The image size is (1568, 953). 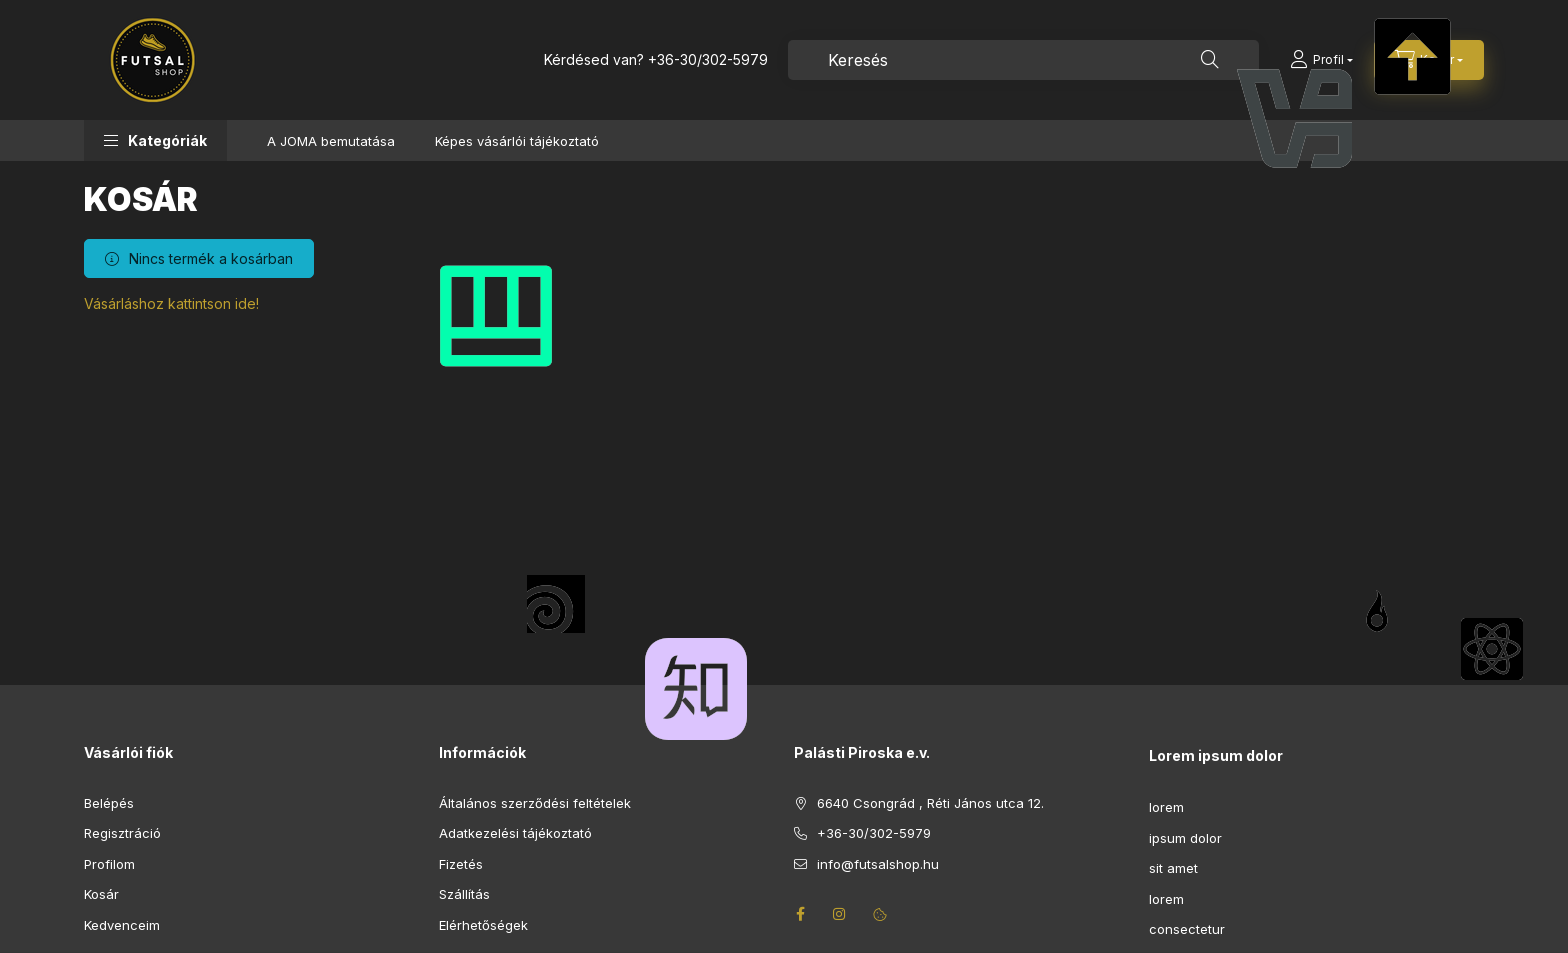 What do you see at coordinates (1412, 56) in the screenshot?
I see `upload a file or document` at bounding box center [1412, 56].